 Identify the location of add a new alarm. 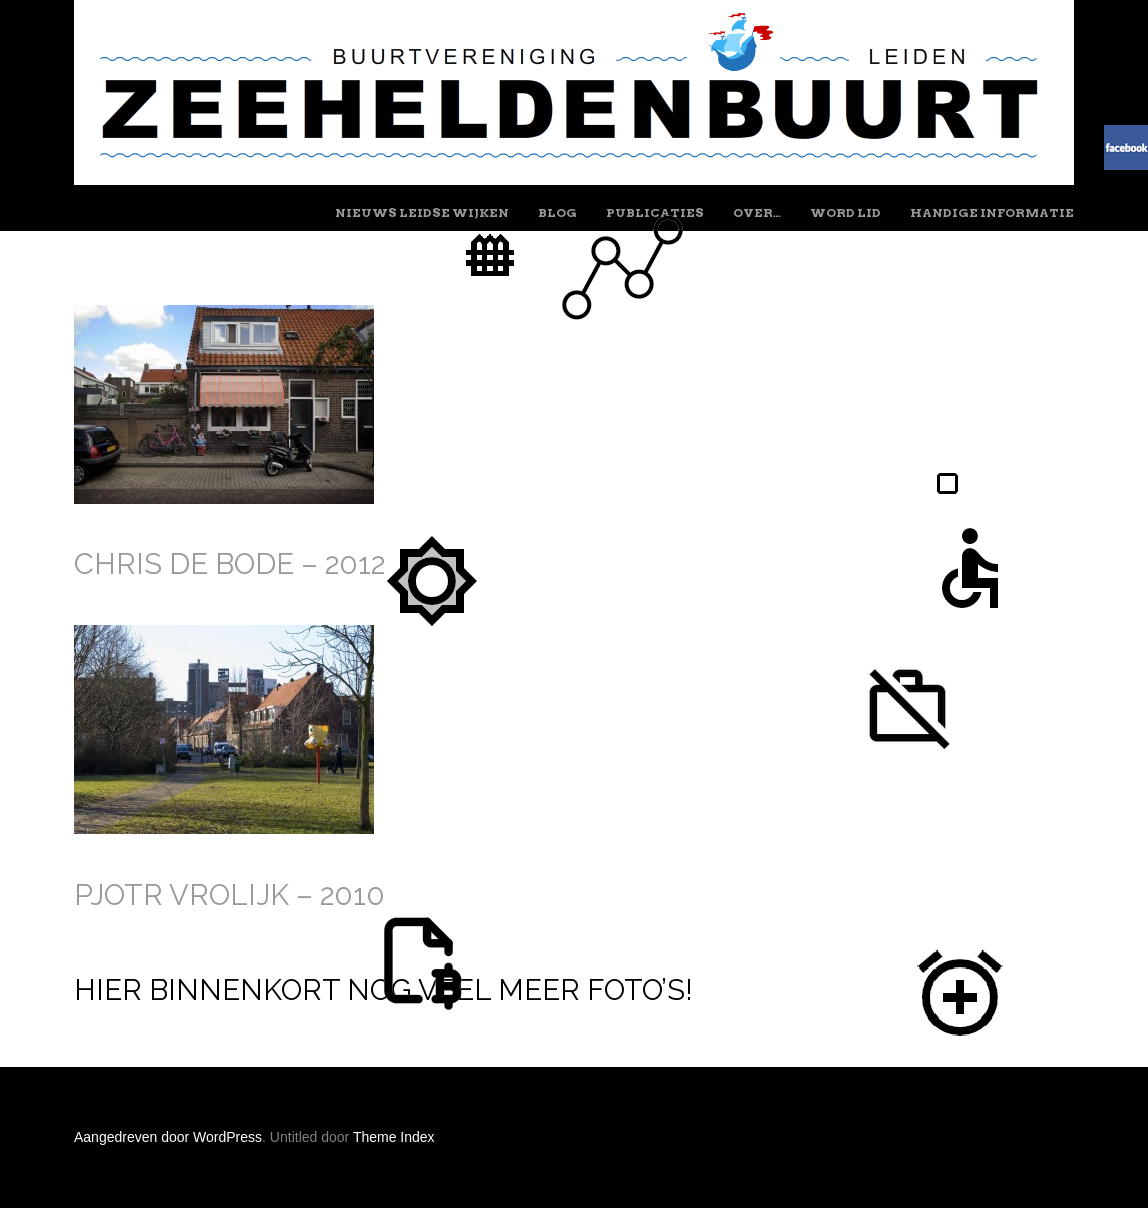
(960, 993).